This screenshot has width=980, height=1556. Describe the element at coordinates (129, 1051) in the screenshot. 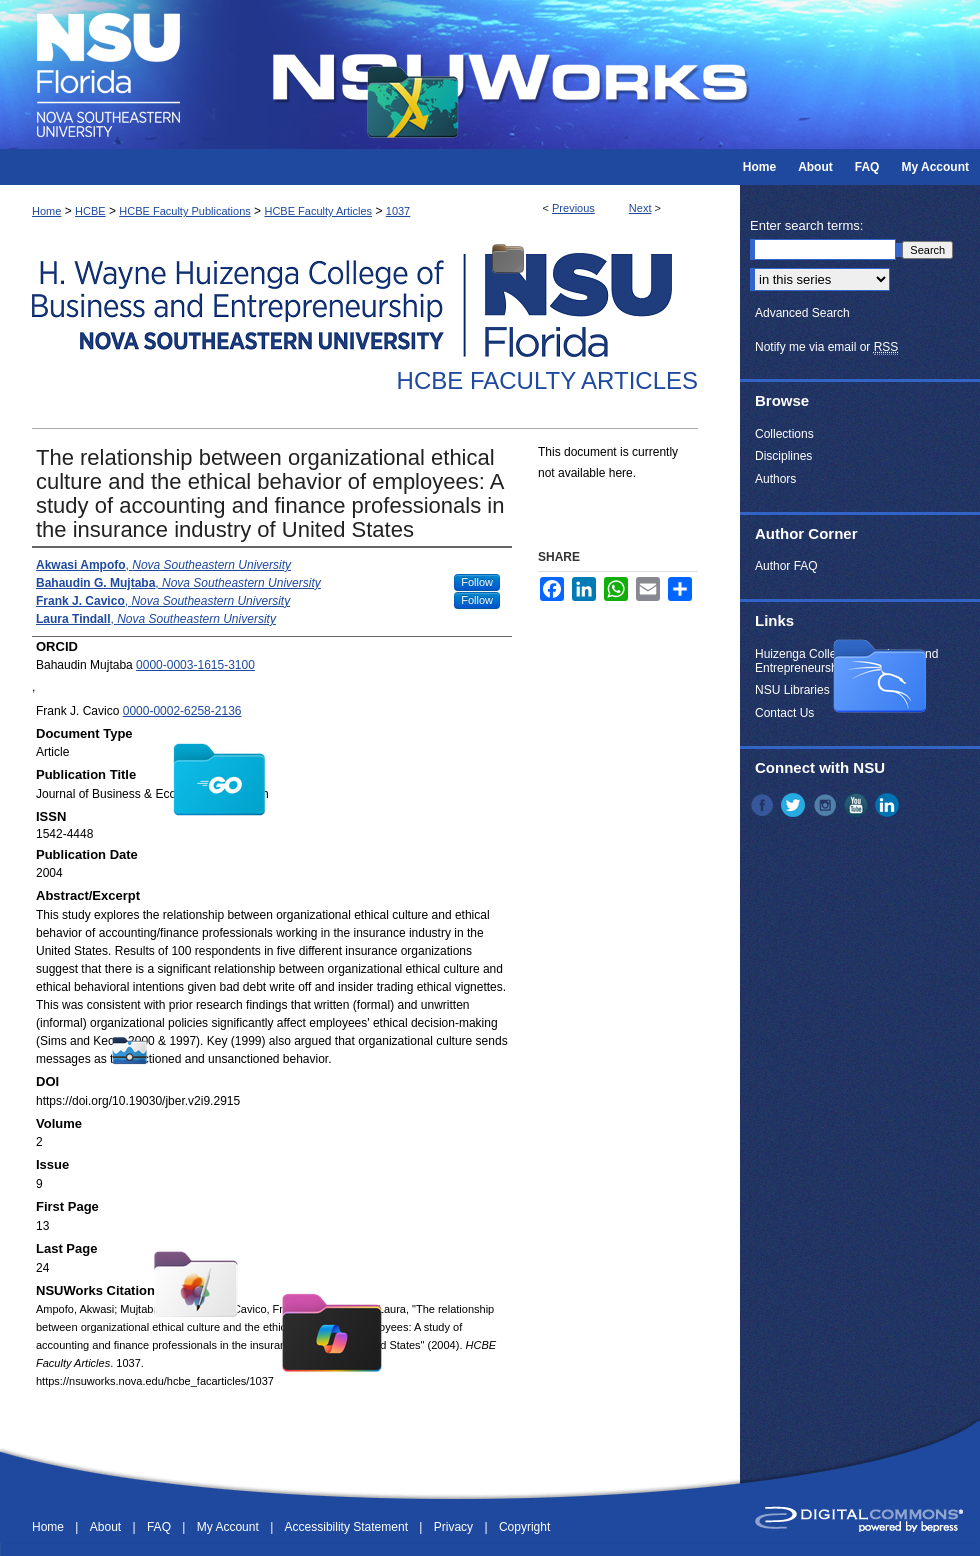

I see `folder for pokémon dive ball themed content` at that location.